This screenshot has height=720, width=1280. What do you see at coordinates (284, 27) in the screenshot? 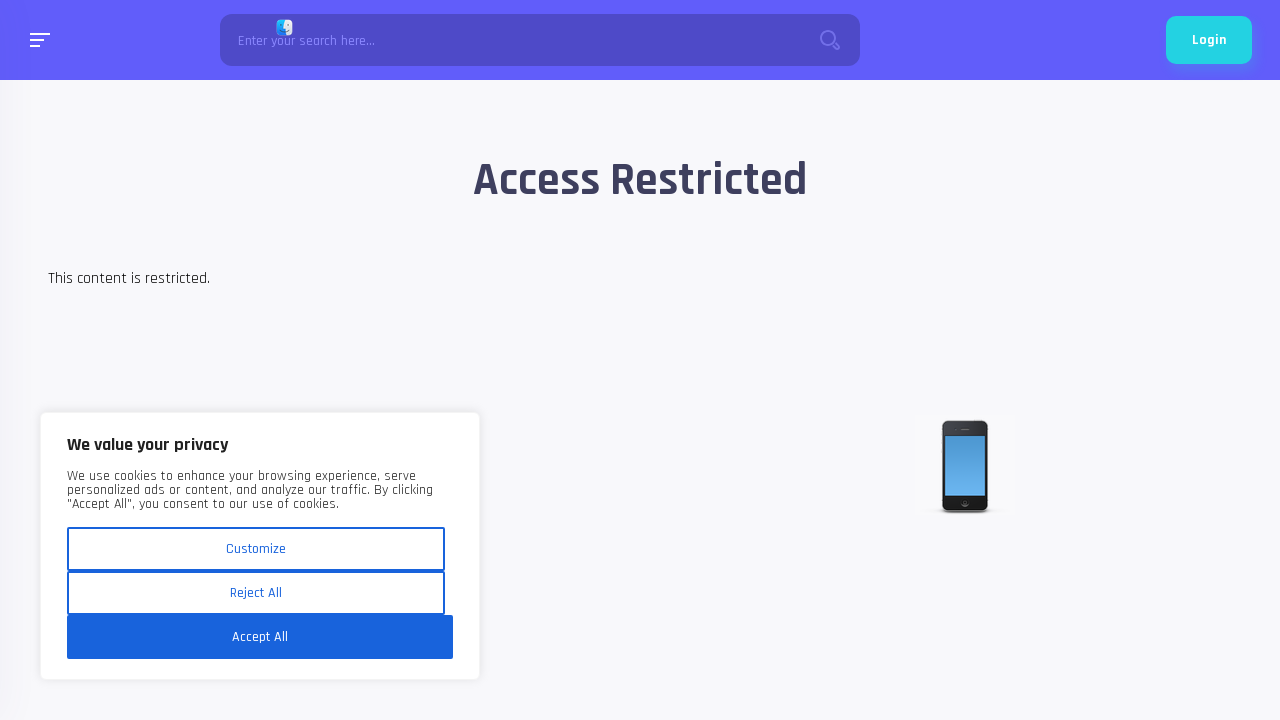
I see `open Finder to browse files and folders` at bounding box center [284, 27].